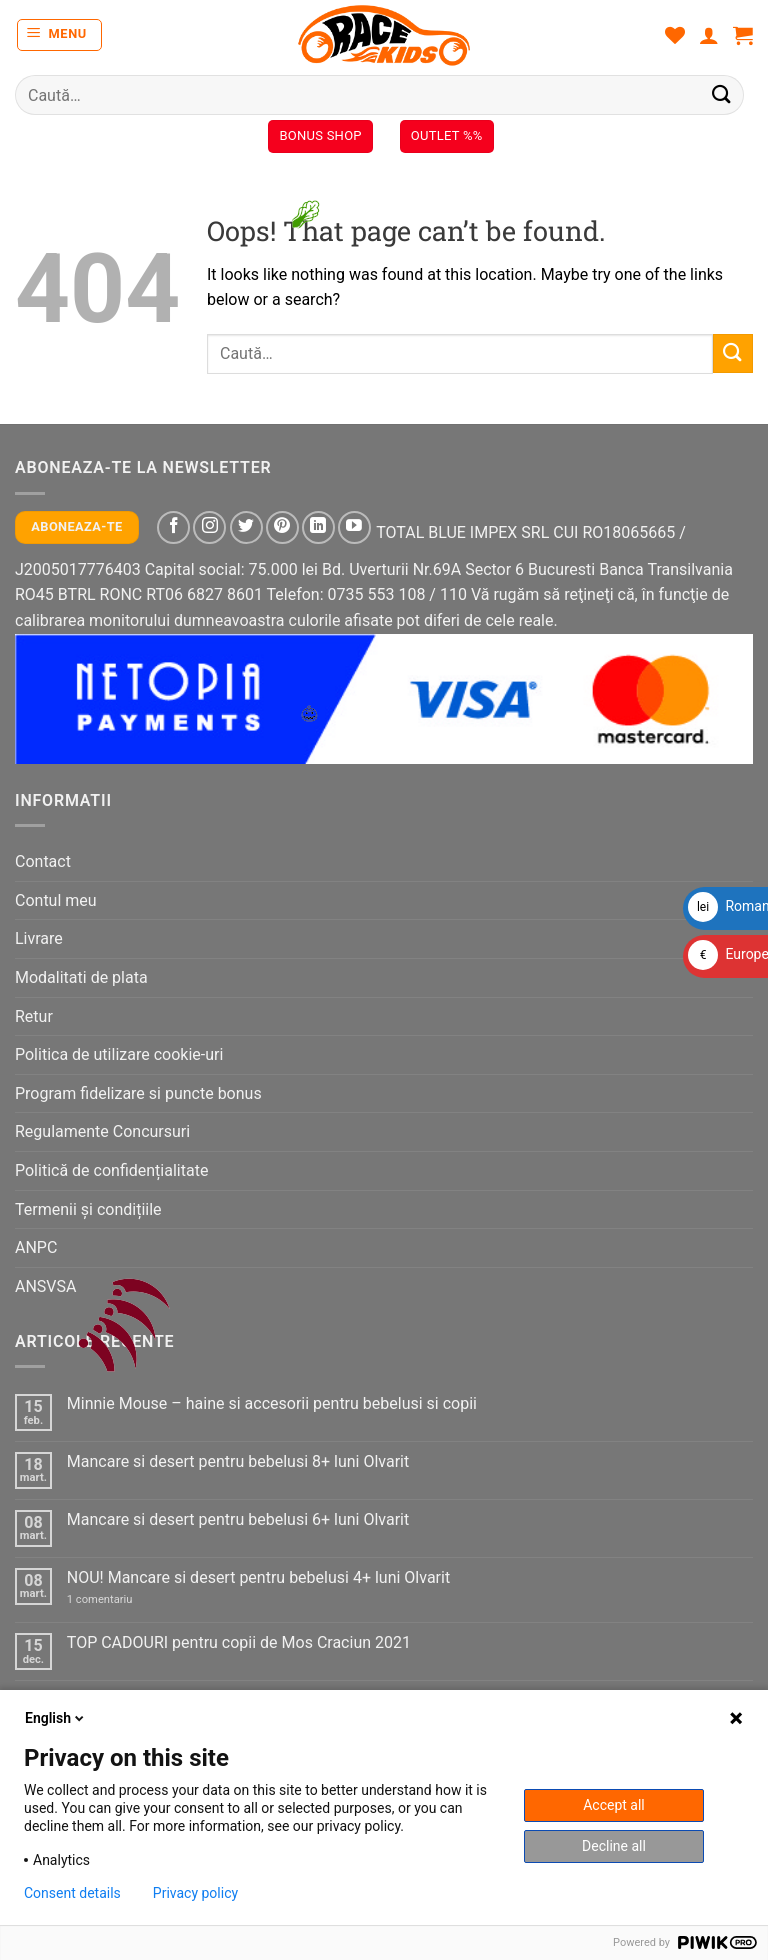 The width and height of the screenshot is (768, 1960). Describe the element at coordinates (125, 1325) in the screenshot. I see `indicates a claw attack or scratch ability` at that location.